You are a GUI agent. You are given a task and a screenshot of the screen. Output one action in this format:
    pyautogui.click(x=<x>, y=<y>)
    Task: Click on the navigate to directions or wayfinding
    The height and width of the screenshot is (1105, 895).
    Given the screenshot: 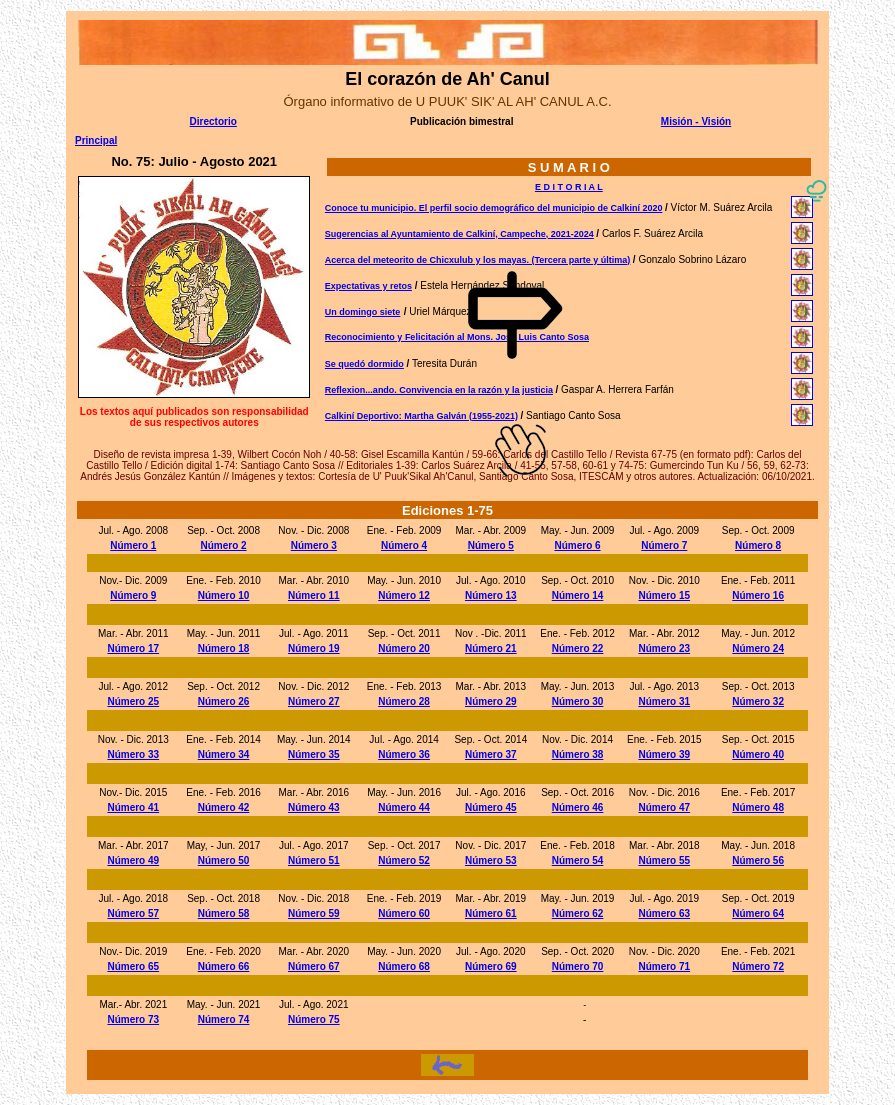 What is the action you would take?
    pyautogui.click(x=512, y=315)
    